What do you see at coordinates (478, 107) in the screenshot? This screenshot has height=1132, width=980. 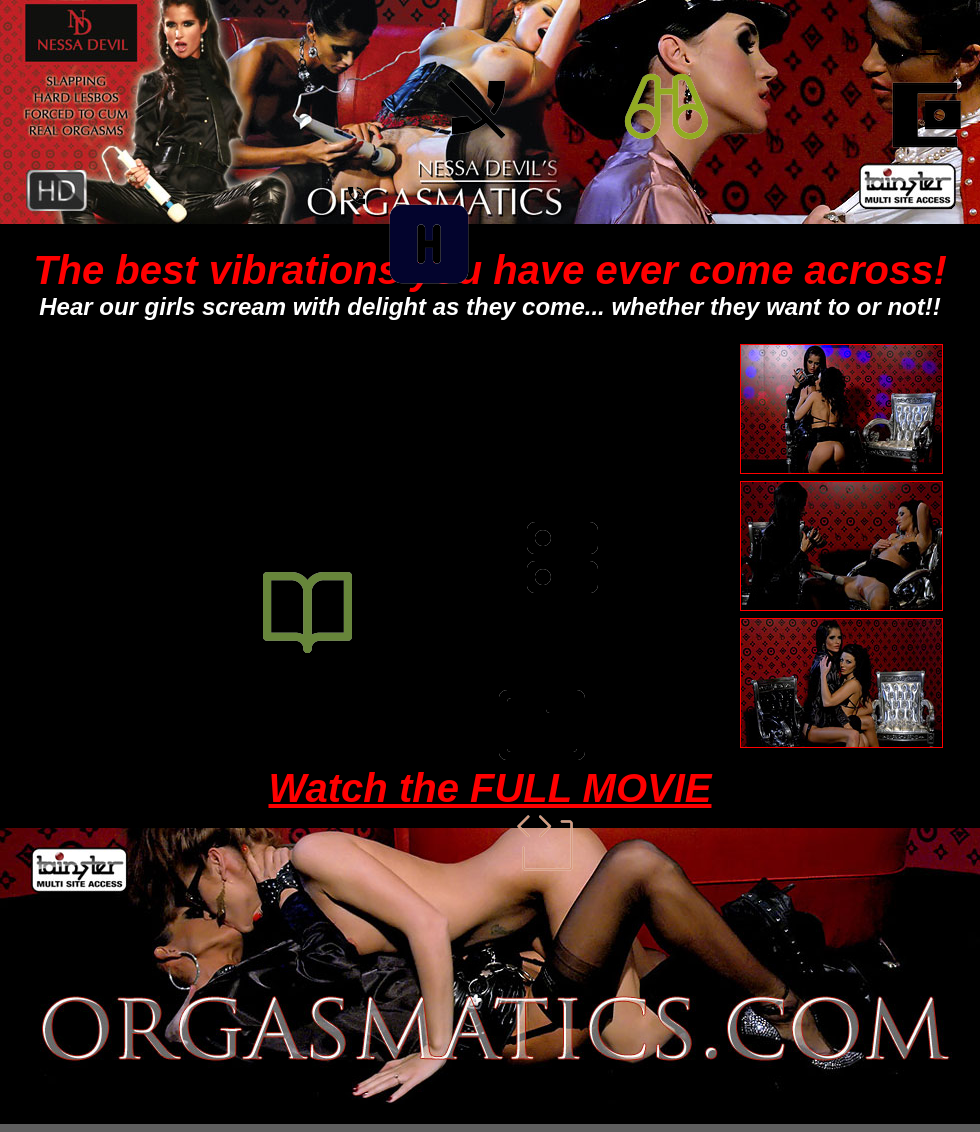 I see `phone calls are disabled or unavailable` at bounding box center [478, 107].